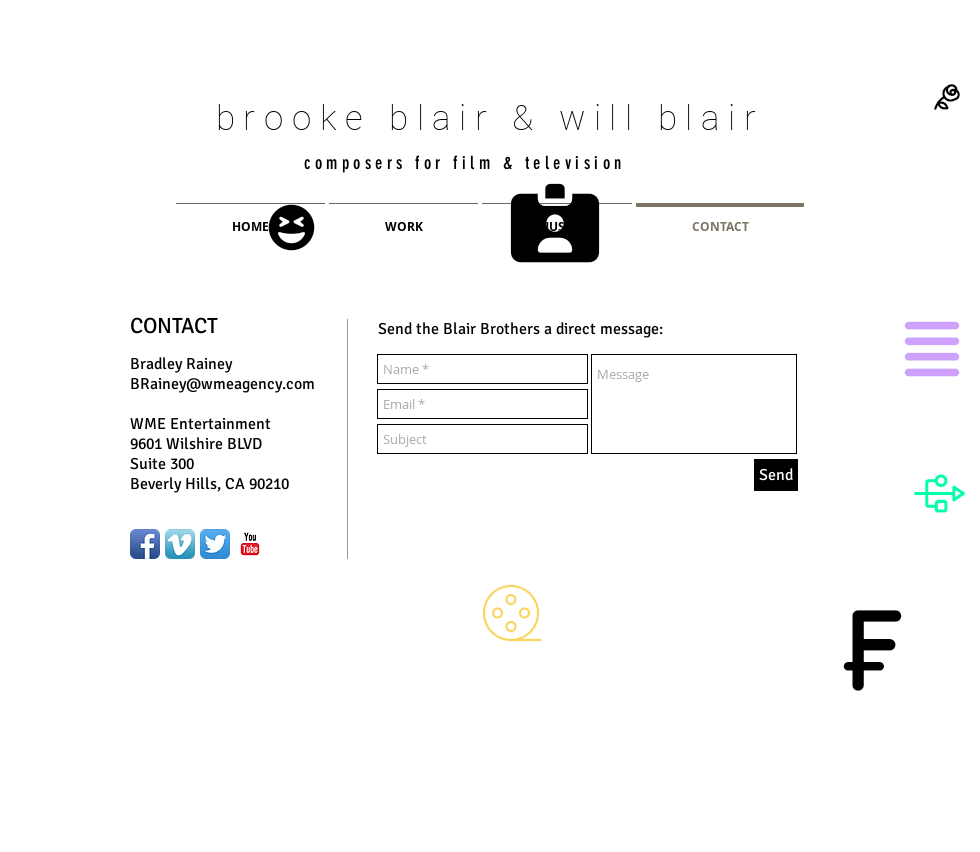 This screenshot has height=852, width=980. What do you see at coordinates (932, 349) in the screenshot?
I see `justify text alignment` at bounding box center [932, 349].